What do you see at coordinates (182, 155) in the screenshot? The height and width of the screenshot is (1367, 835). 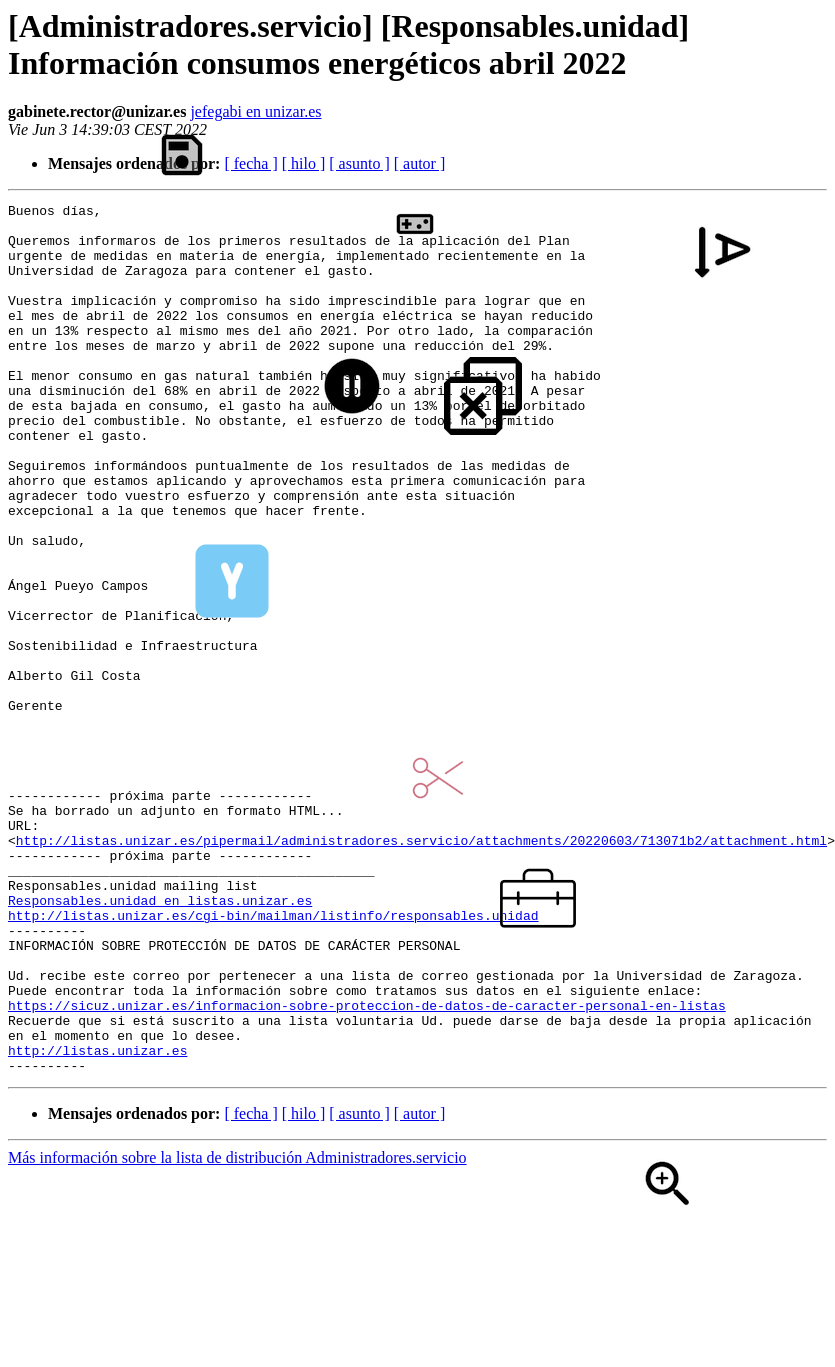 I see `save current file or document` at bounding box center [182, 155].